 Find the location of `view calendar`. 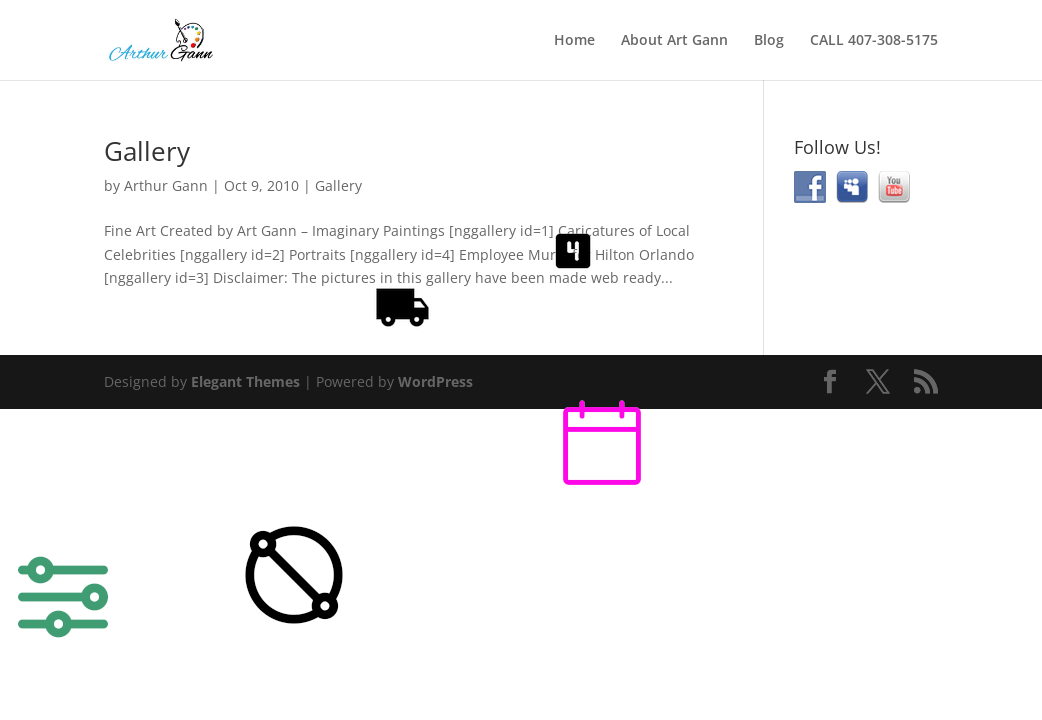

view calendar is located at coordinates (602, 446).